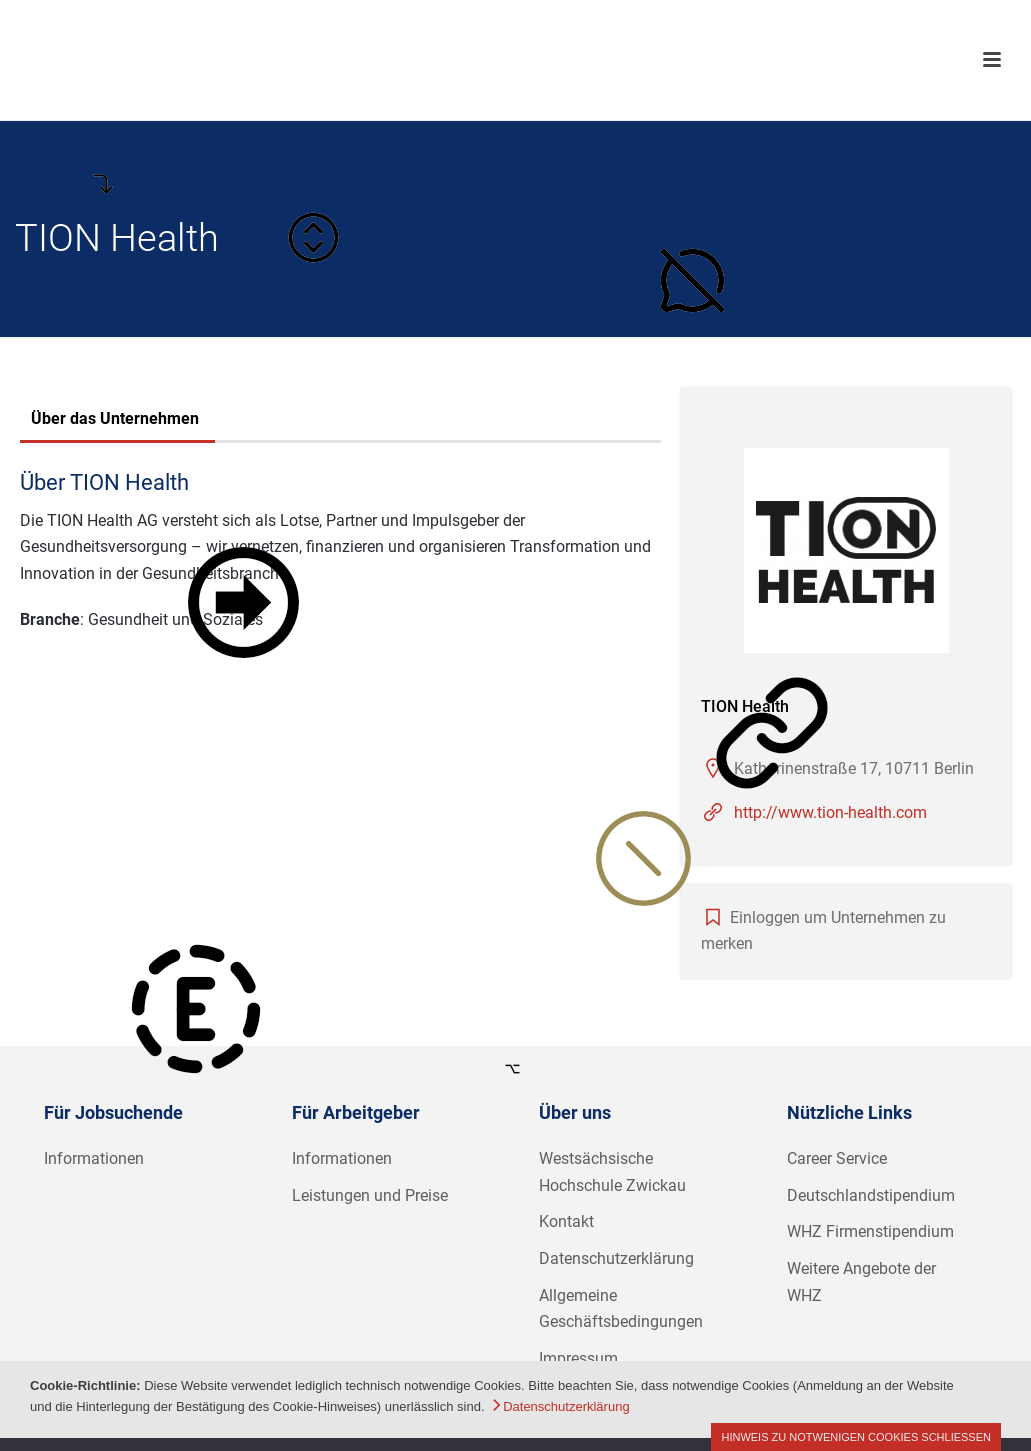 This screenshot has width=1031, height=1451. I want to click on move item to the right and down, so click(103, 184).